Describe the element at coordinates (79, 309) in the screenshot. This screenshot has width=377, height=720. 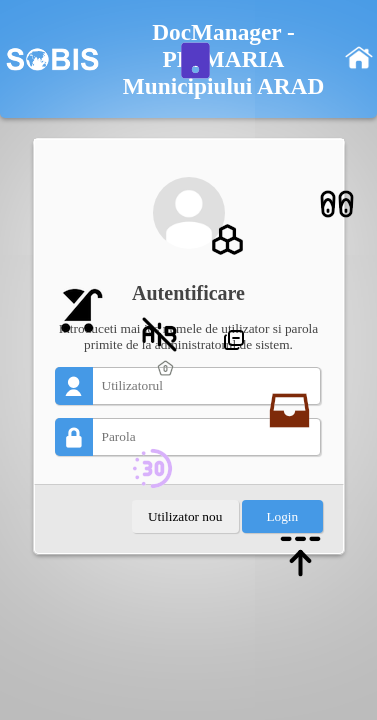
I see `indicates stroller-friendly or family amenities available` at that location.